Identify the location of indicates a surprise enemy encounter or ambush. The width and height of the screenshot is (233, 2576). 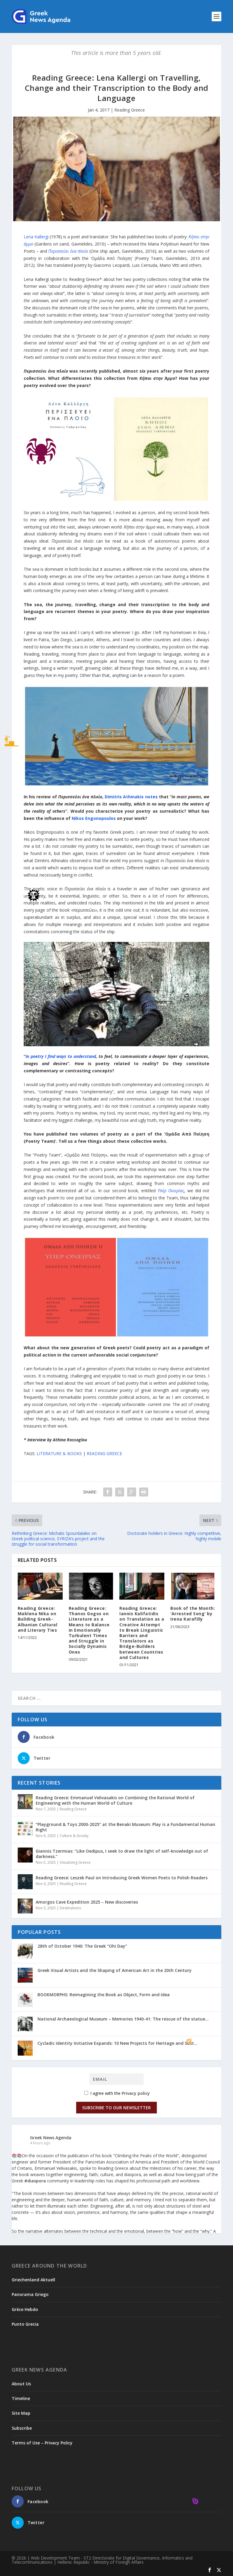
(34, 895).